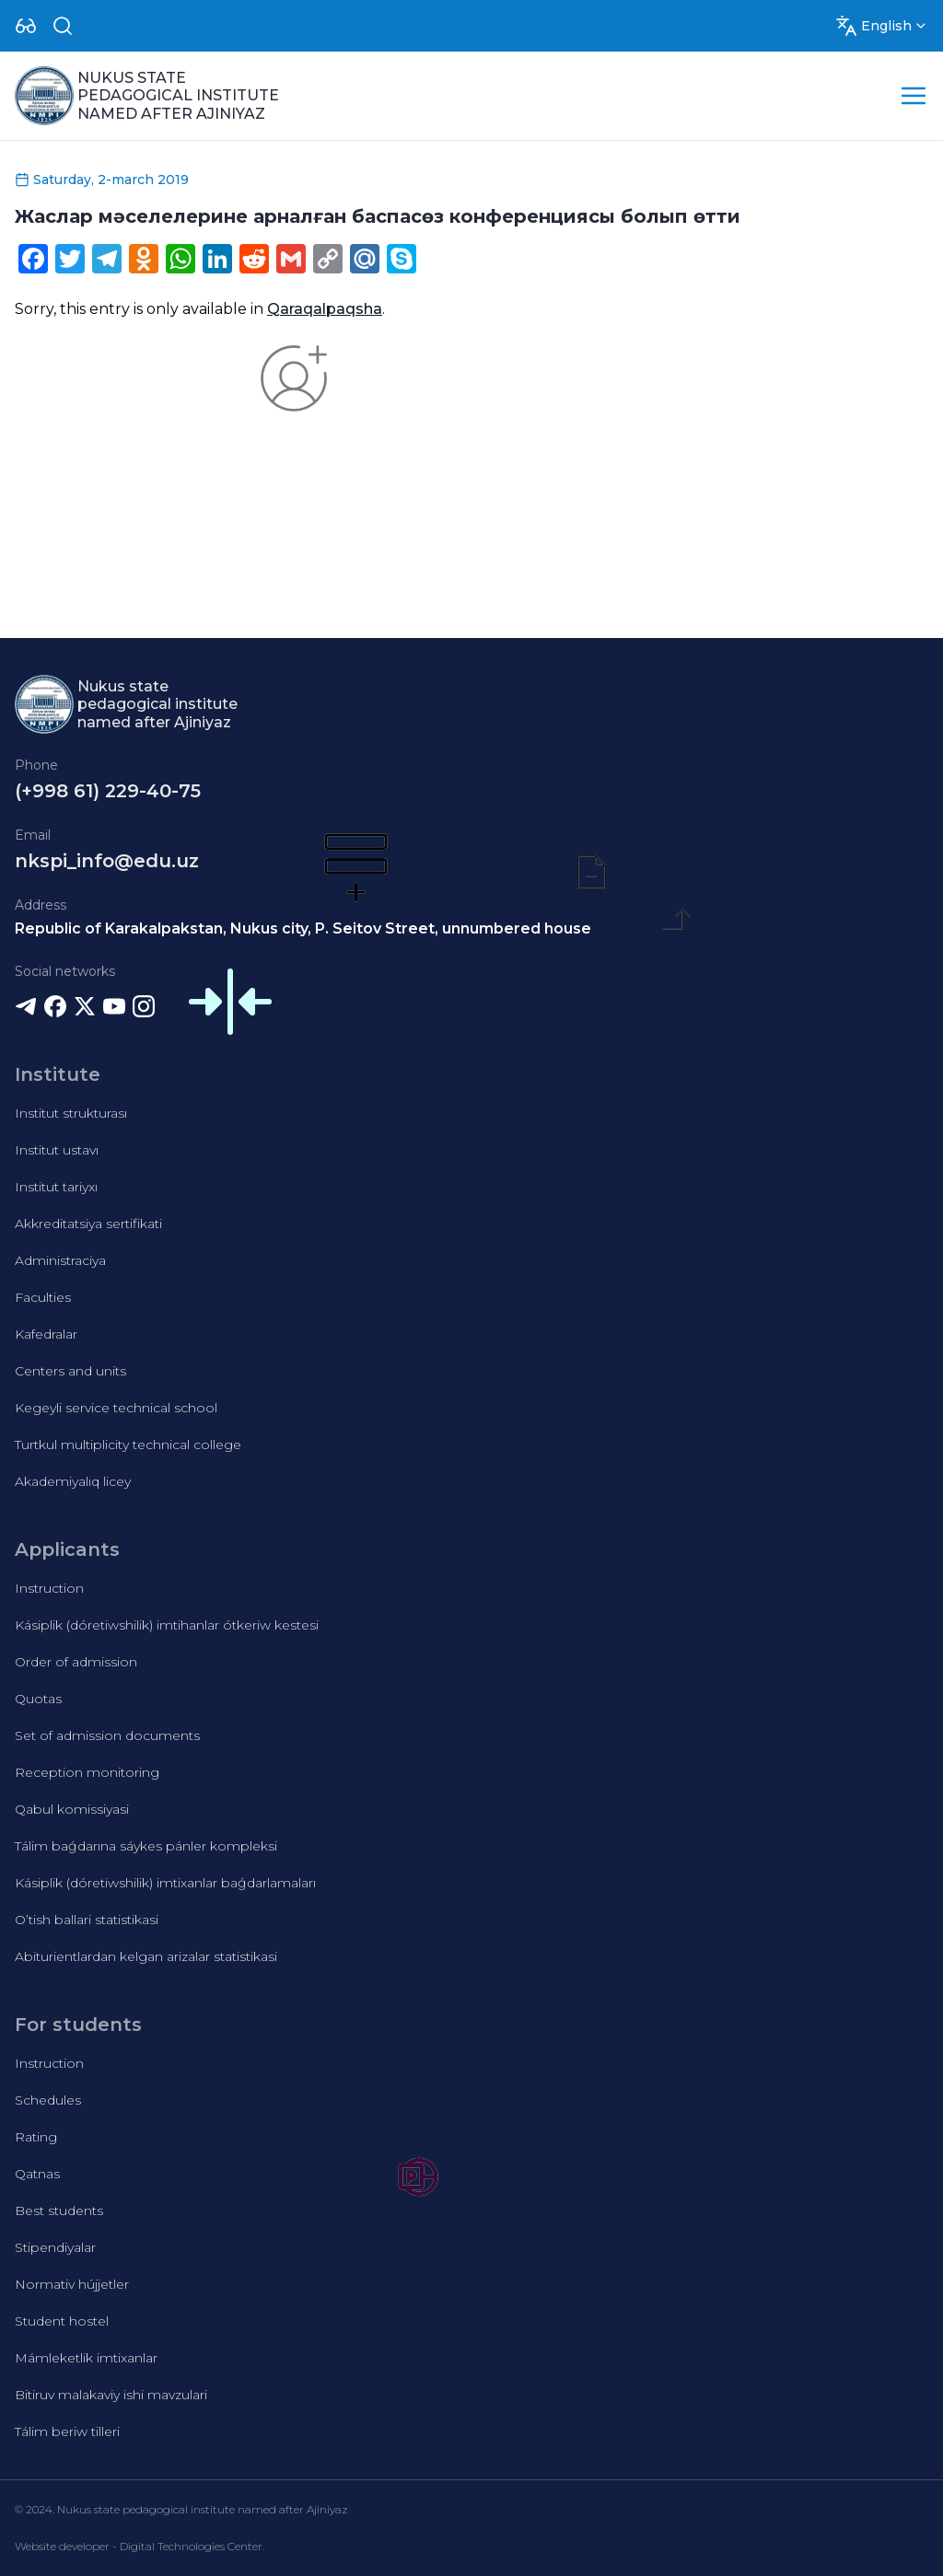 The image size is (943, 2576). What do you see at coordinates (355, 862) in the screenshot?
I see `add a new row at the bottom` at bounding box center [355, 862].